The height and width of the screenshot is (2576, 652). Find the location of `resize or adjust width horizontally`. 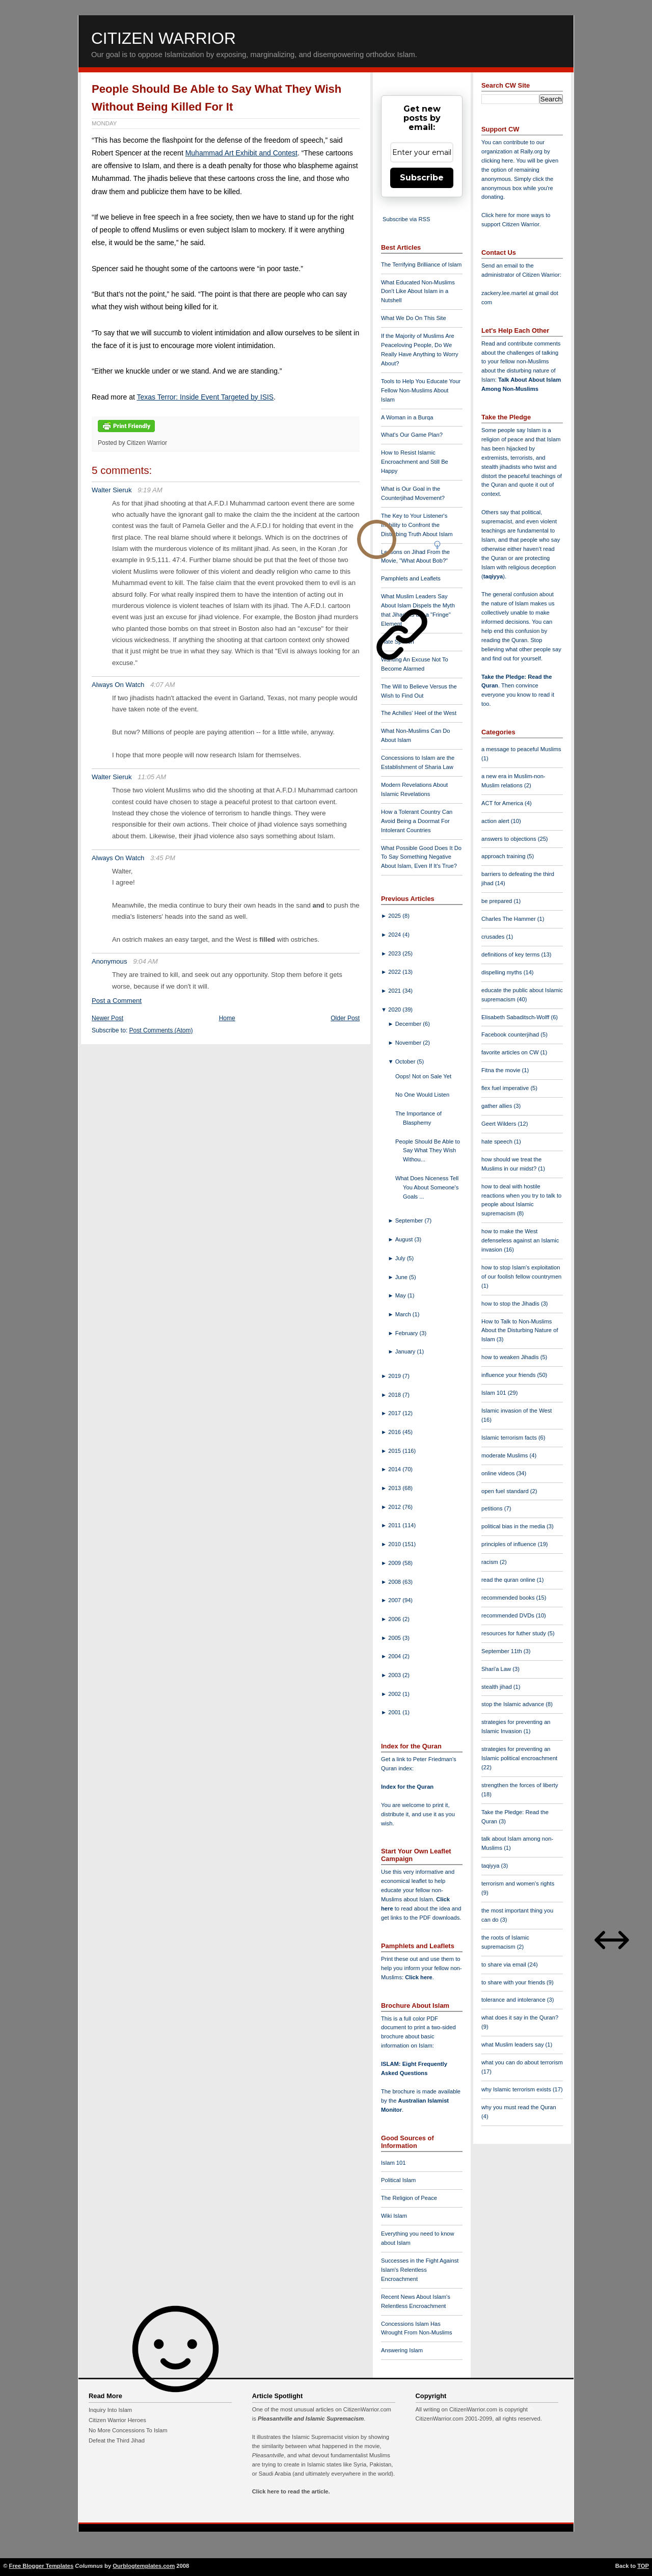

resize or adjust width horizontally is located at coordinates (612, 1941).